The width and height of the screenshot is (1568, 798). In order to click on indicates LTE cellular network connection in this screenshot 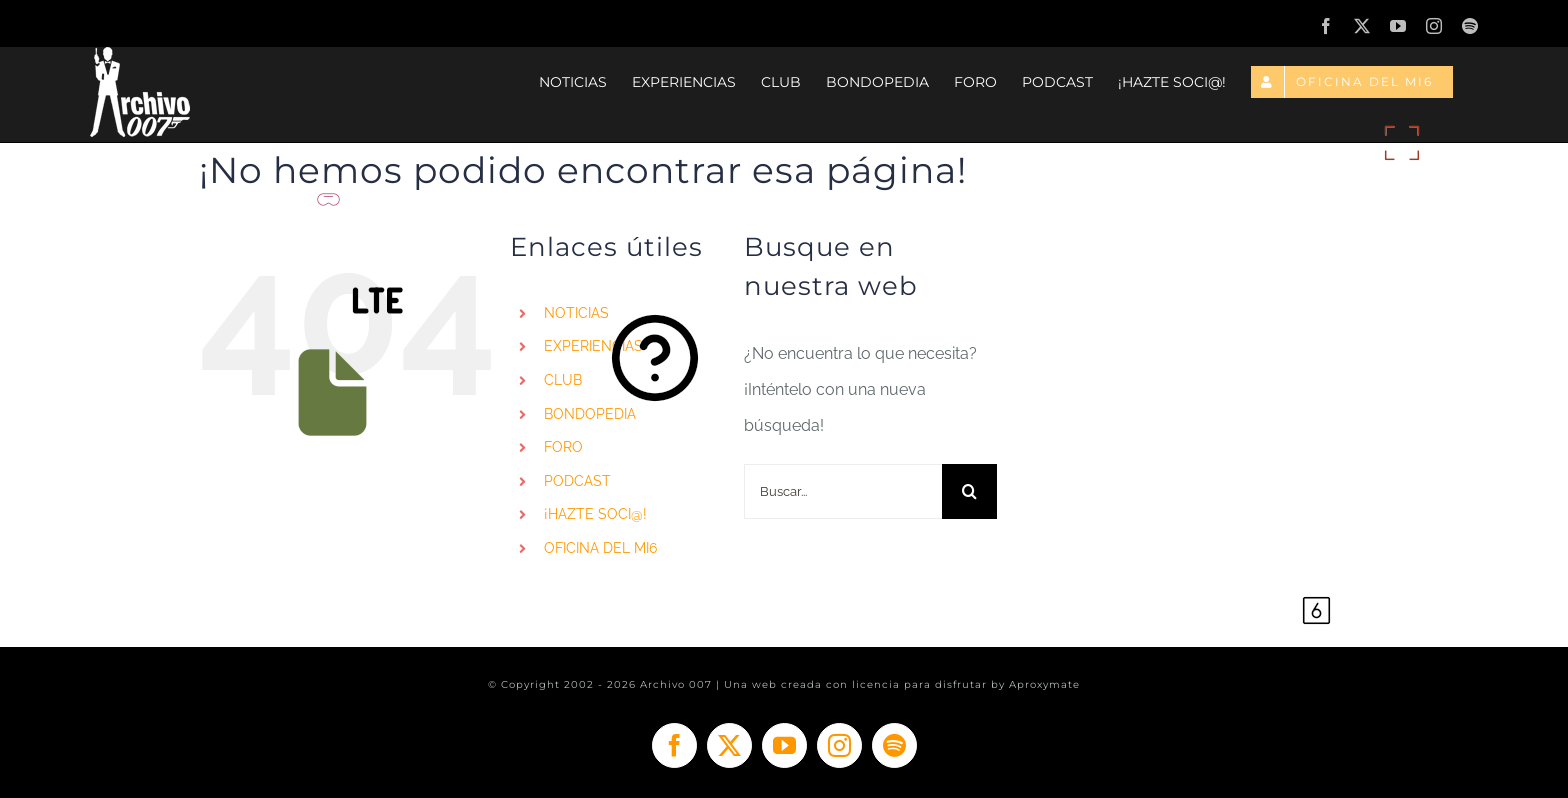, I will do `click(376, 300)`.